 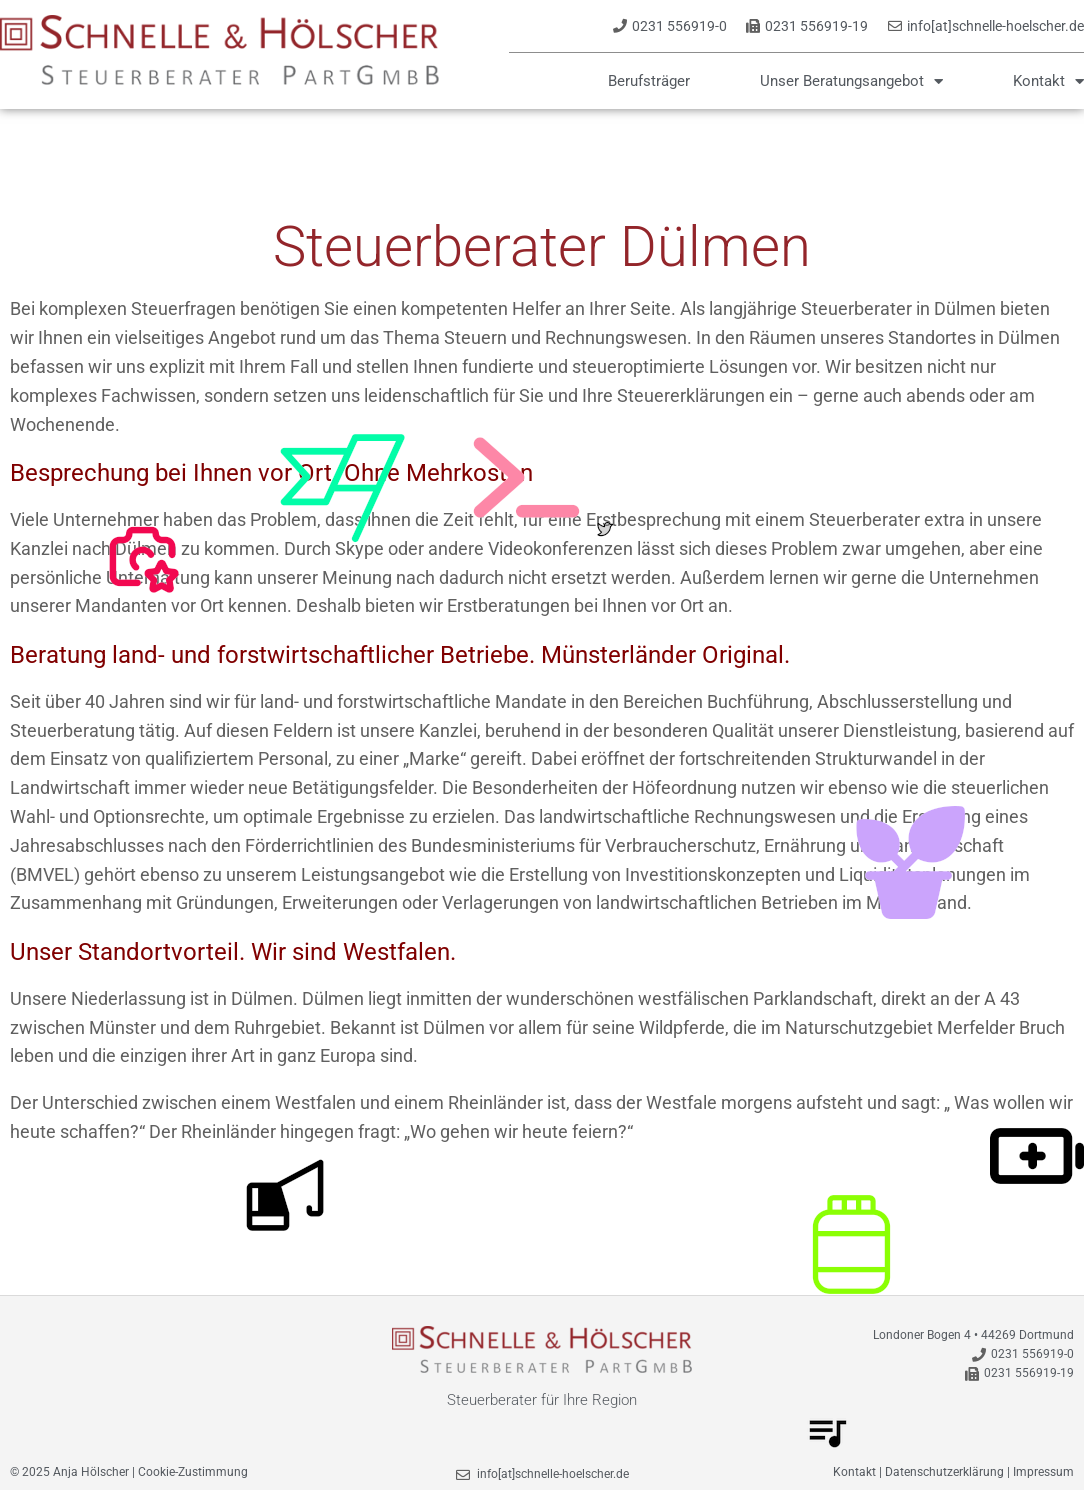 I want to click on flag or mark an item for follow-up, so click(x=341, y=483).